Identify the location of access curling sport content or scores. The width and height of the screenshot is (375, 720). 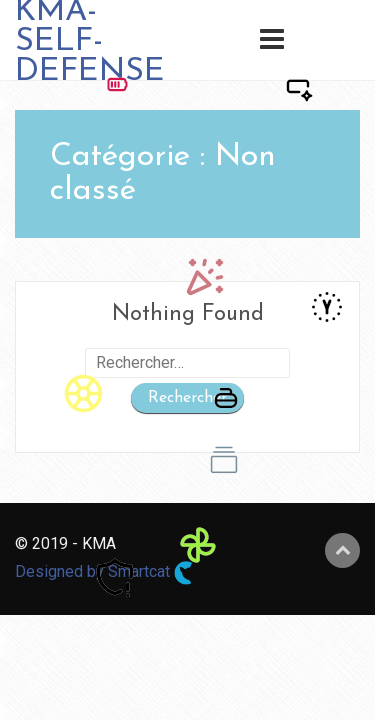
(226, 398).